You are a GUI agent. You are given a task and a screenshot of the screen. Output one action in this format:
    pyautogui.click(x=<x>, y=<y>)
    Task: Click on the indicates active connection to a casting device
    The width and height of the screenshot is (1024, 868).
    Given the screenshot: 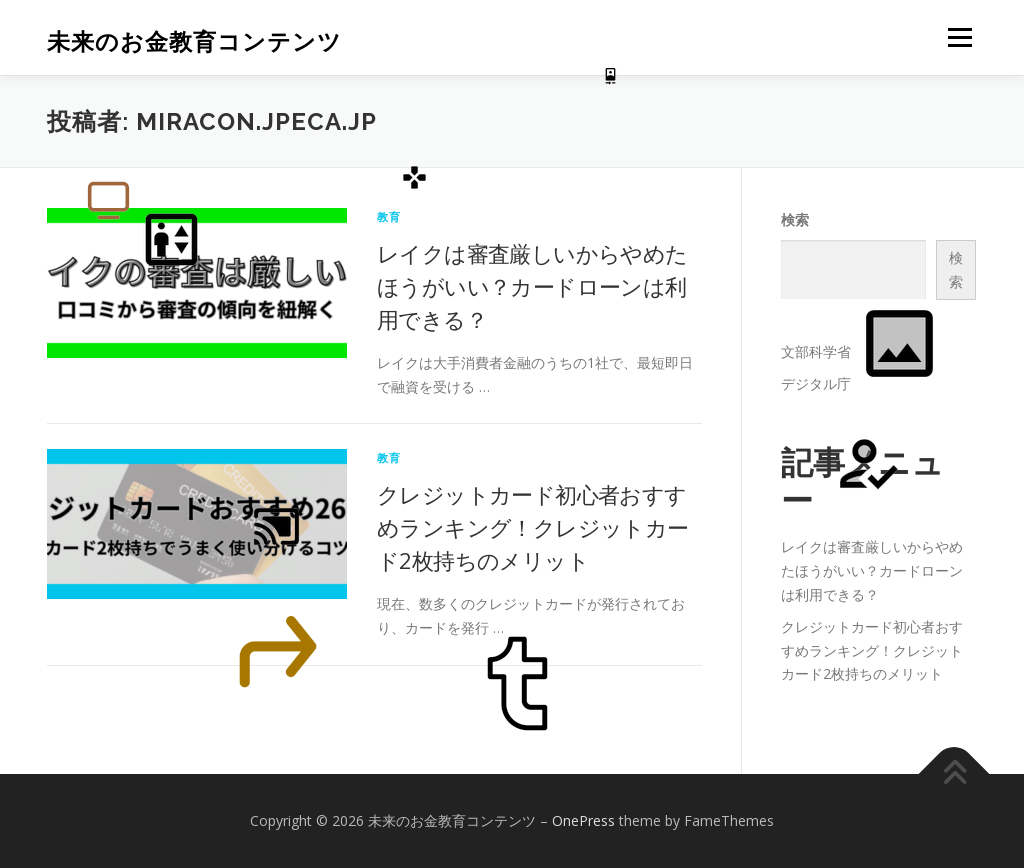 What is the action you would take?
    pyautogui.click(x=276, y=526)
    